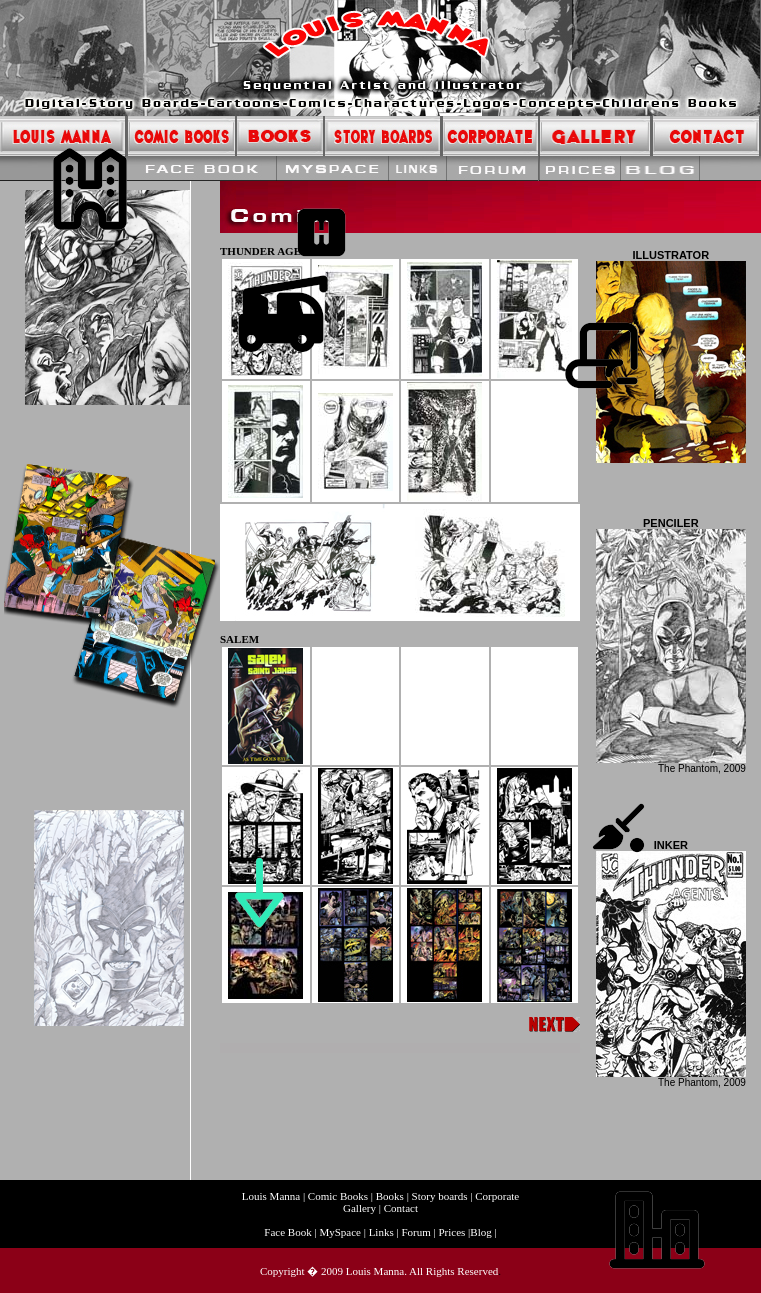 This screenshot has width=761, height=1293. What do you see at coordinates (281, 318) in the screenshot?
I see `request roadside assistance or towing` at bounding box center [281, 318].